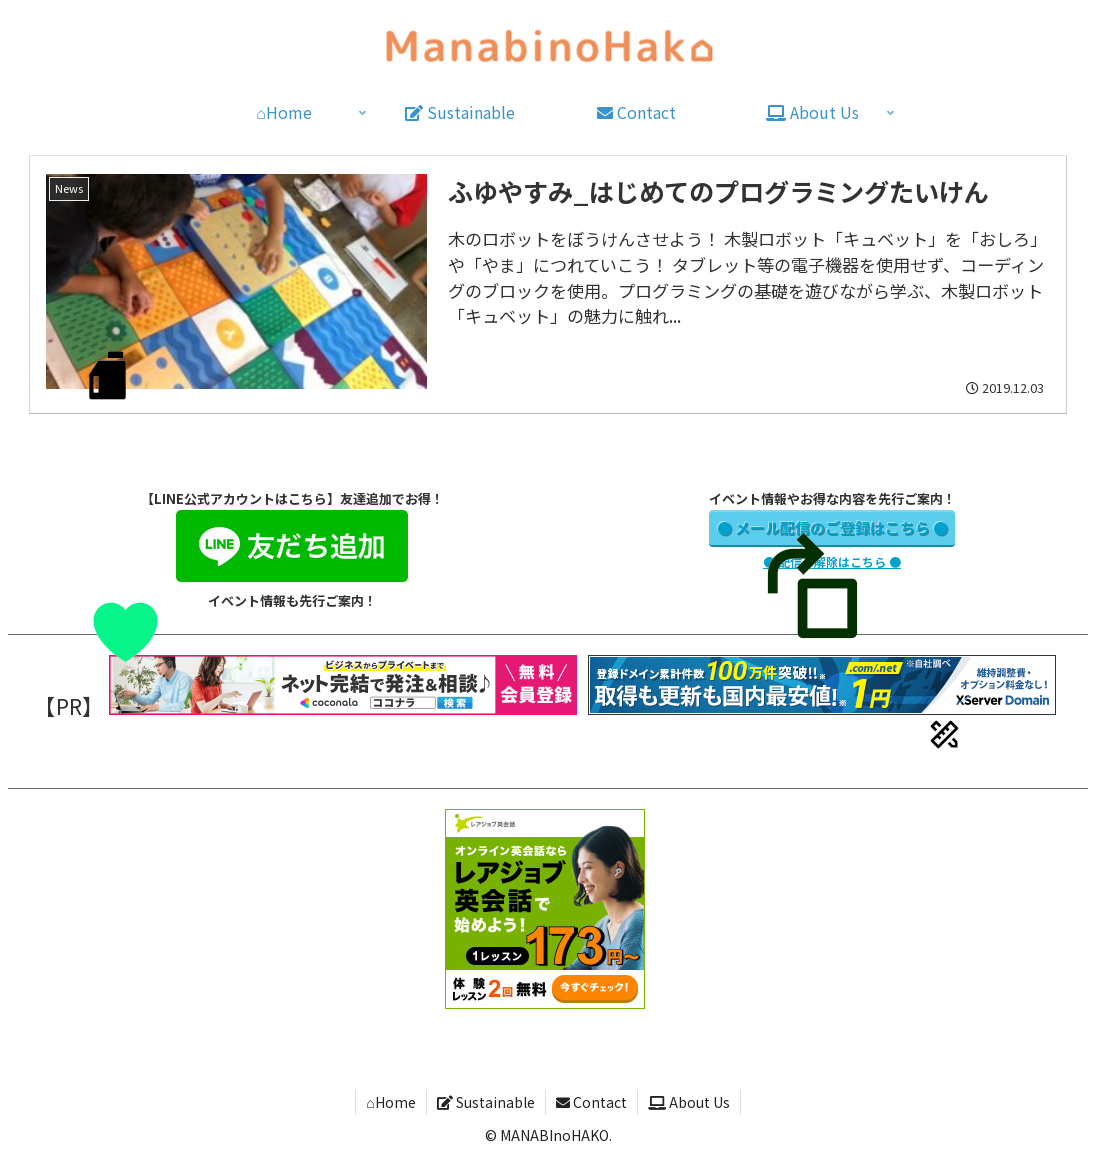 Image resolution: width=1096 pixels, height=1164 pixels. I want to click on rotate element clockwise, so click(812, 588).